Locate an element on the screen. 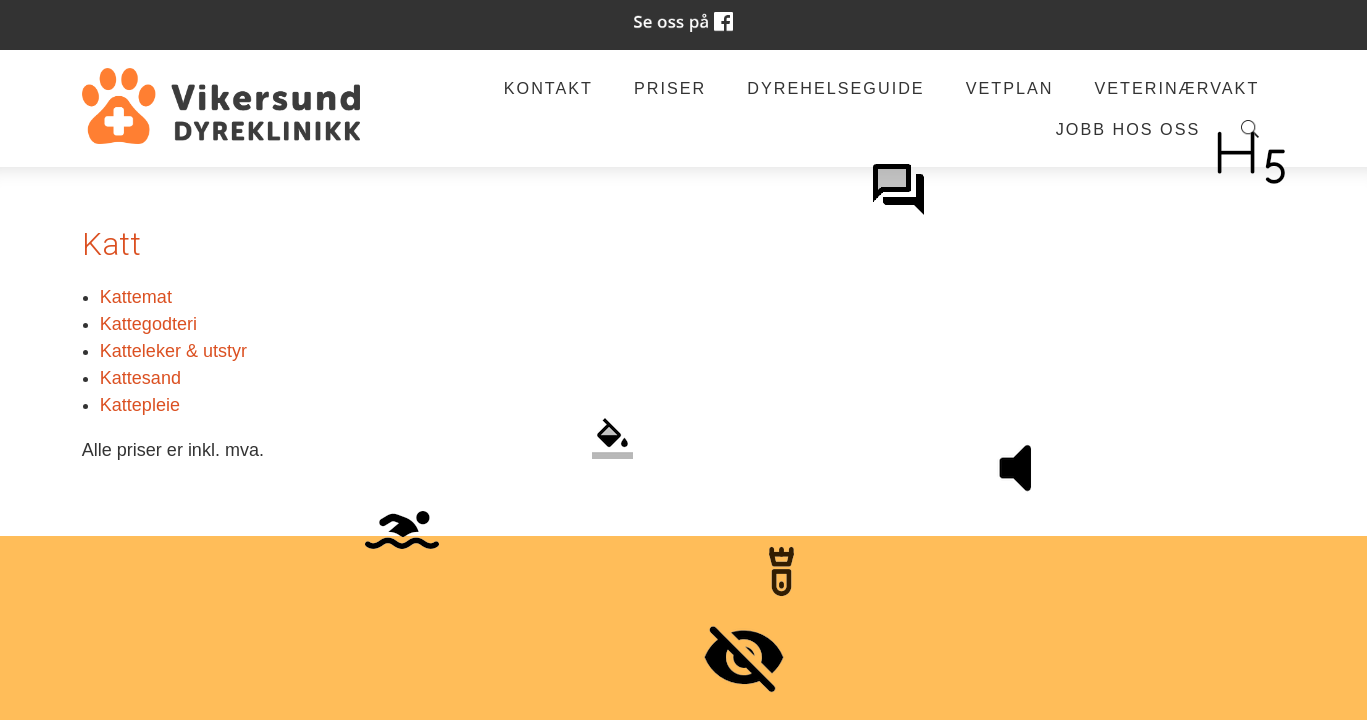 Image resolution: width=1367 pixels, height=720 pixels. mute or unmute audio is located at coordinates (1017, 468).